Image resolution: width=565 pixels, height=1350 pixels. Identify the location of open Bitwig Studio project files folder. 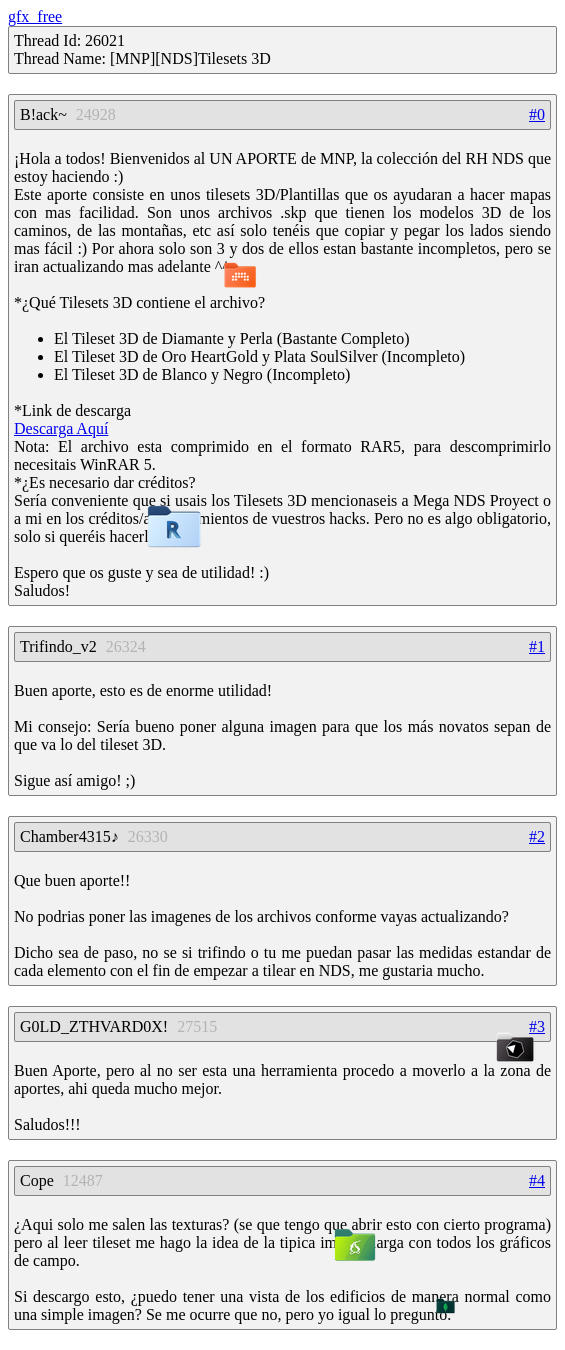
(240, 276).